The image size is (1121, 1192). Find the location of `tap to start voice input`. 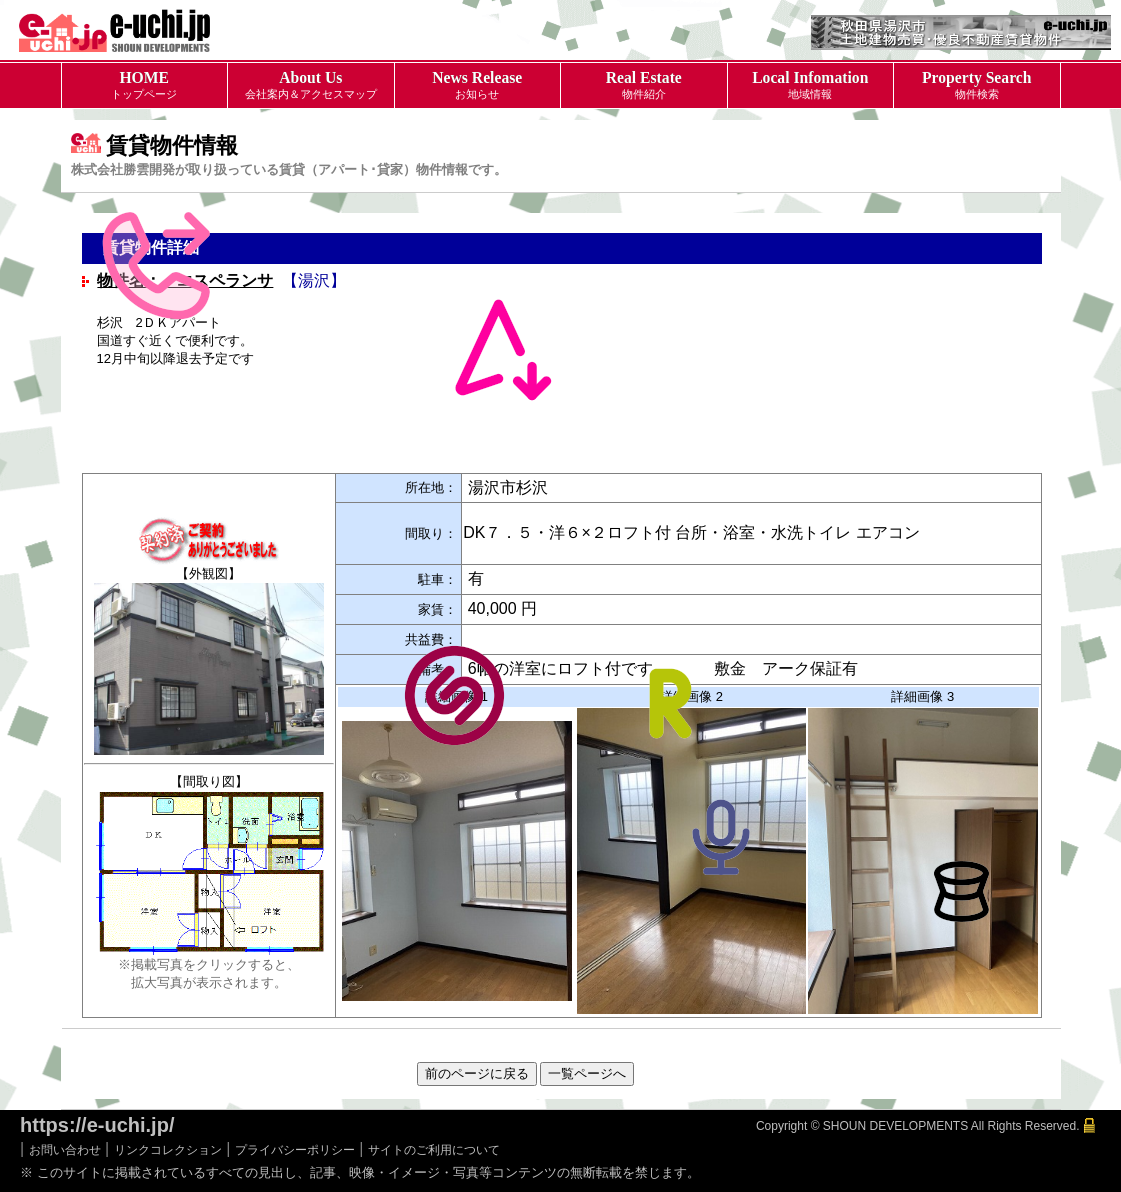

tap to start voice input is located at coordinates (721, 839).